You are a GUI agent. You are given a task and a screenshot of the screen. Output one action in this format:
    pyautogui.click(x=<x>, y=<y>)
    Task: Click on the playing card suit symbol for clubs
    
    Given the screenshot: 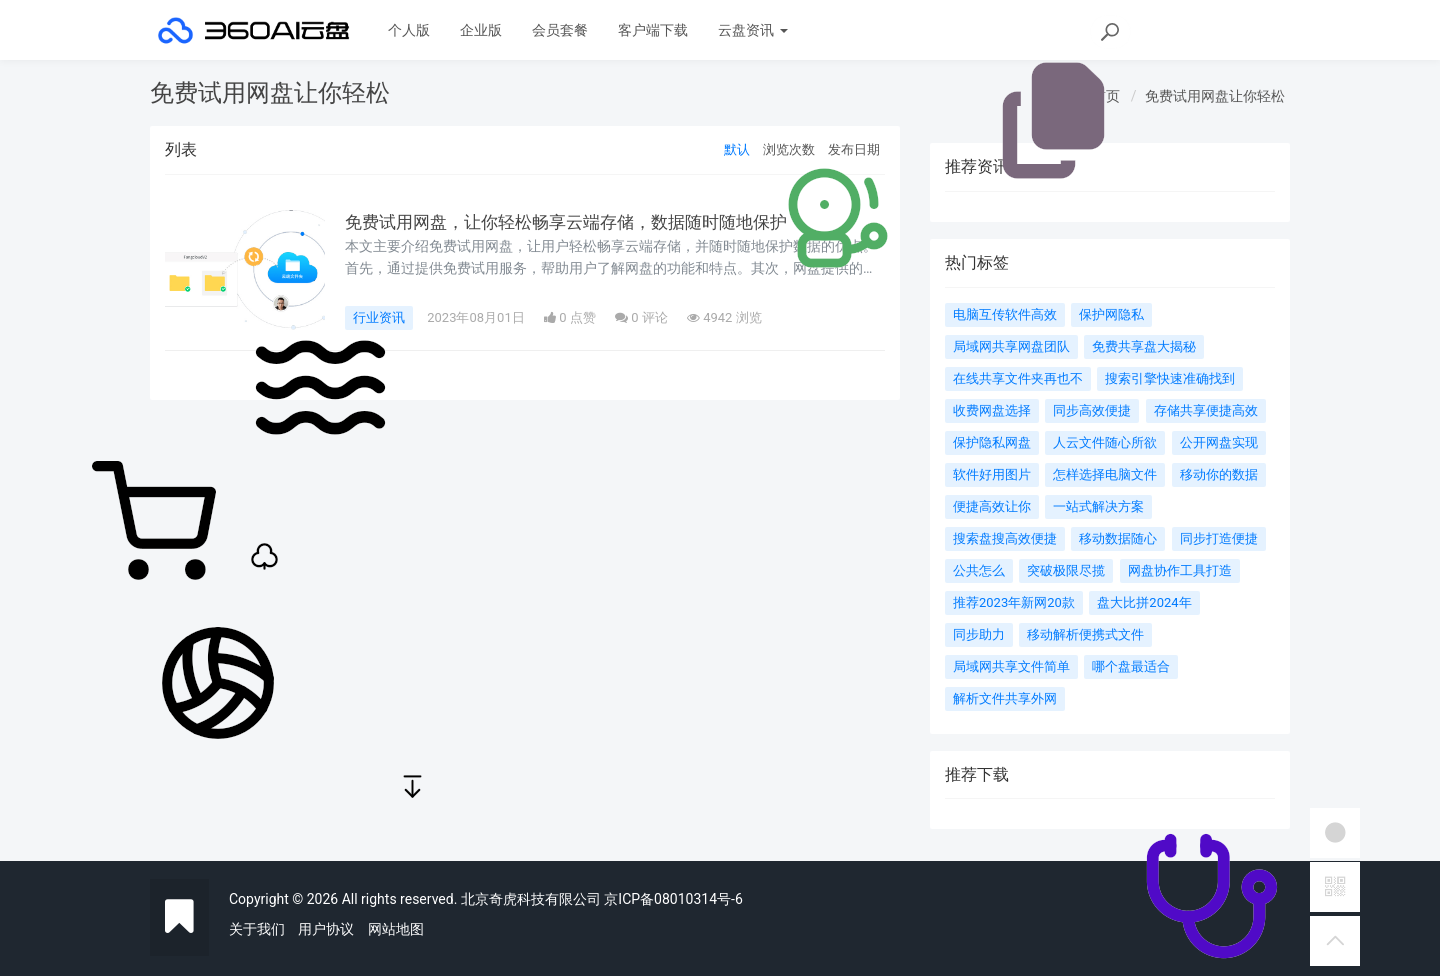 What is the action you would take?
    pyautogui.click(x=264, y=556)
    